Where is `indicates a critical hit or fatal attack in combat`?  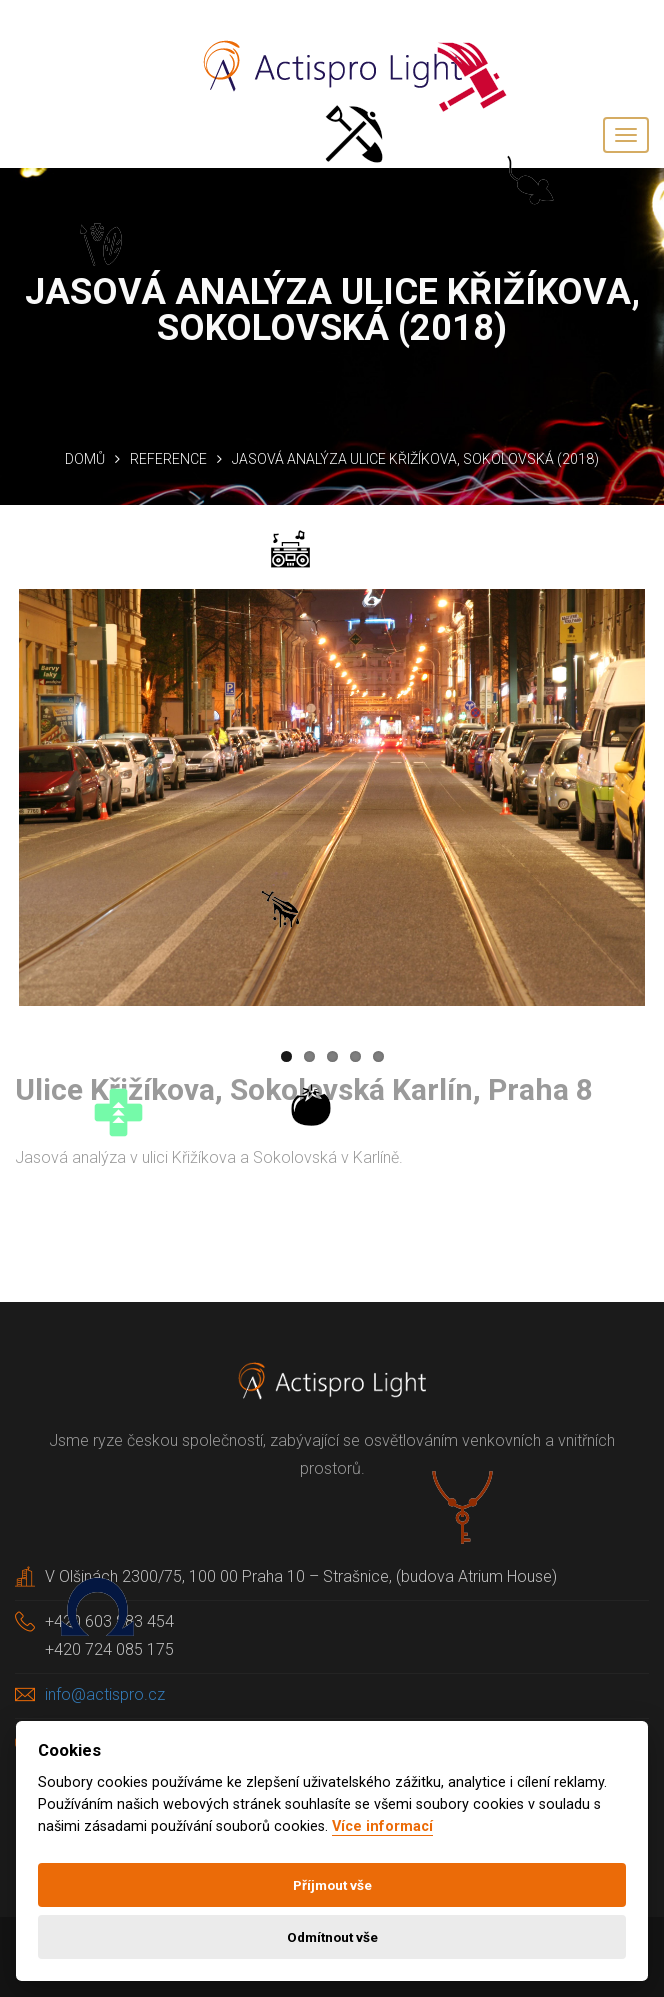
indicates a critical hit or fatal attack in combat is located at coordinates (280, 908).